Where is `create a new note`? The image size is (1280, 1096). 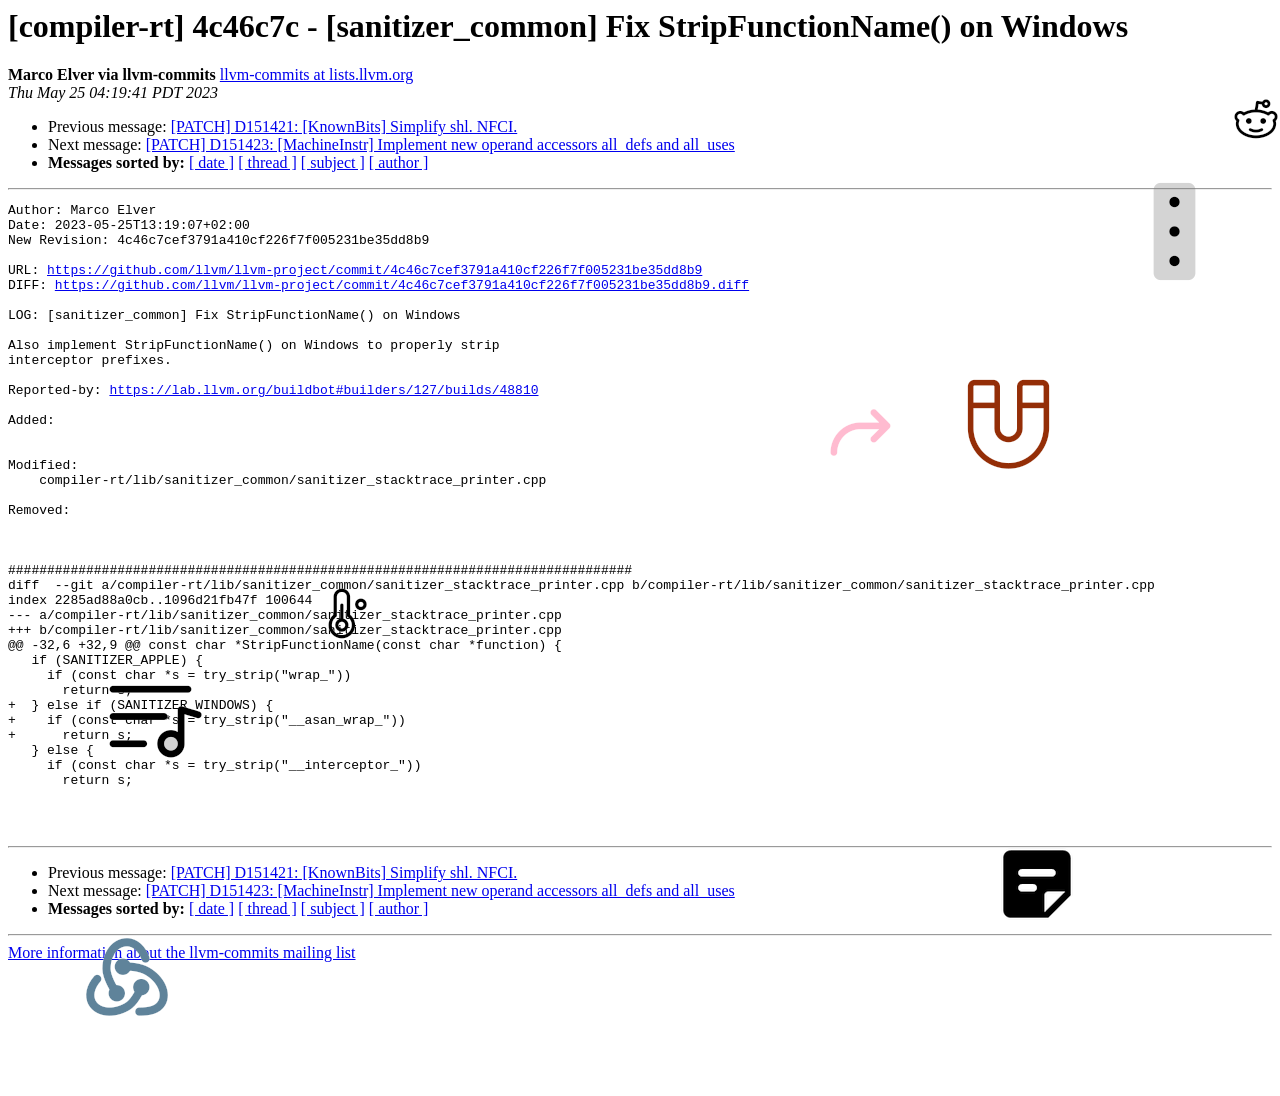
create a new note is located at coordinates (1037, 884).